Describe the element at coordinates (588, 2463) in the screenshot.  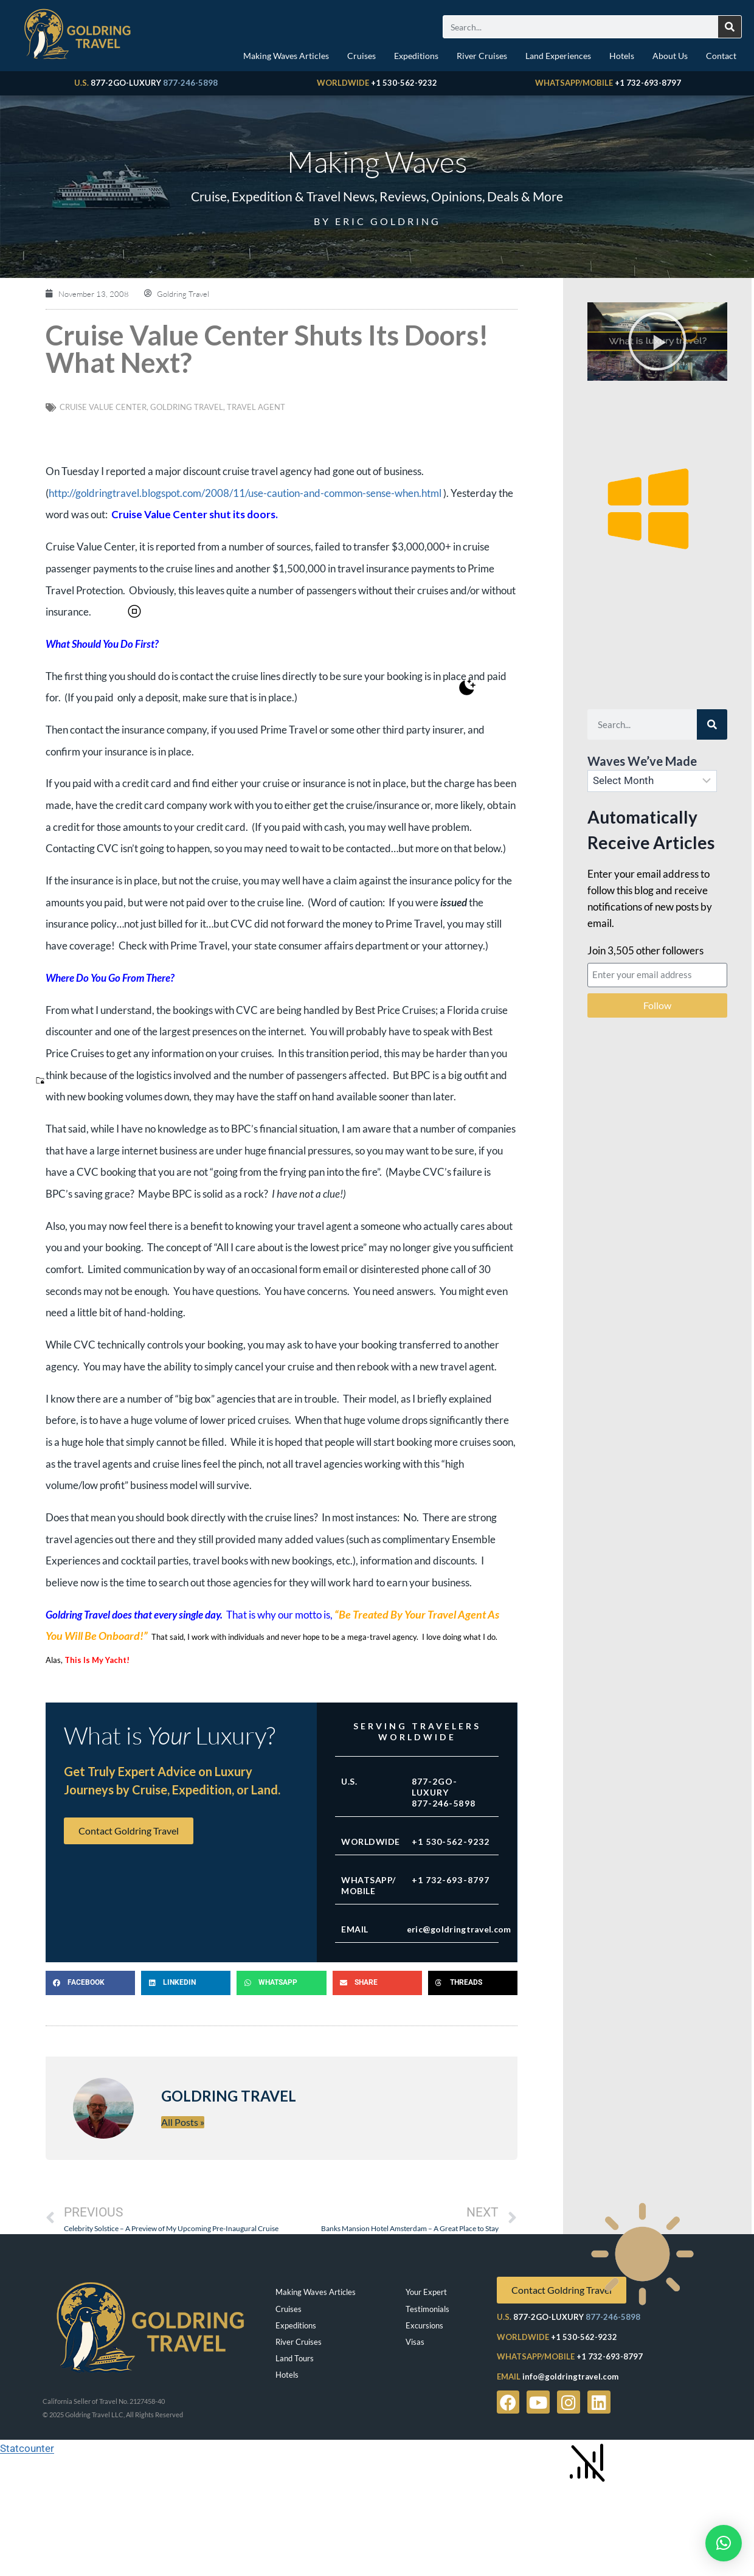
I see `no cellular signal available` at that location.